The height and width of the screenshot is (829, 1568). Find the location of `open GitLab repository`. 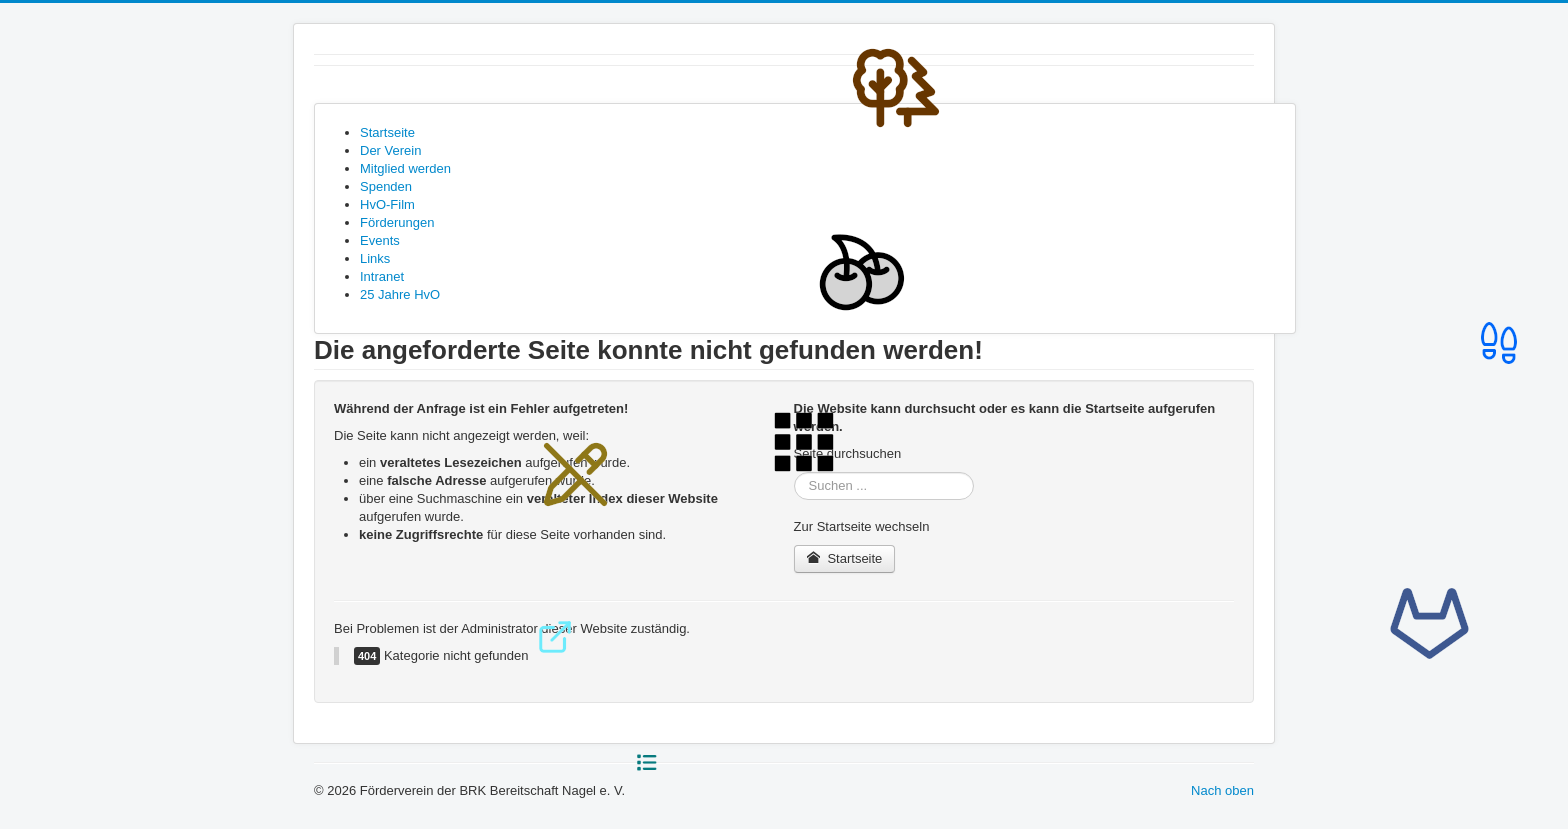

open GitLab repository is located at coordinates (1429, 623).